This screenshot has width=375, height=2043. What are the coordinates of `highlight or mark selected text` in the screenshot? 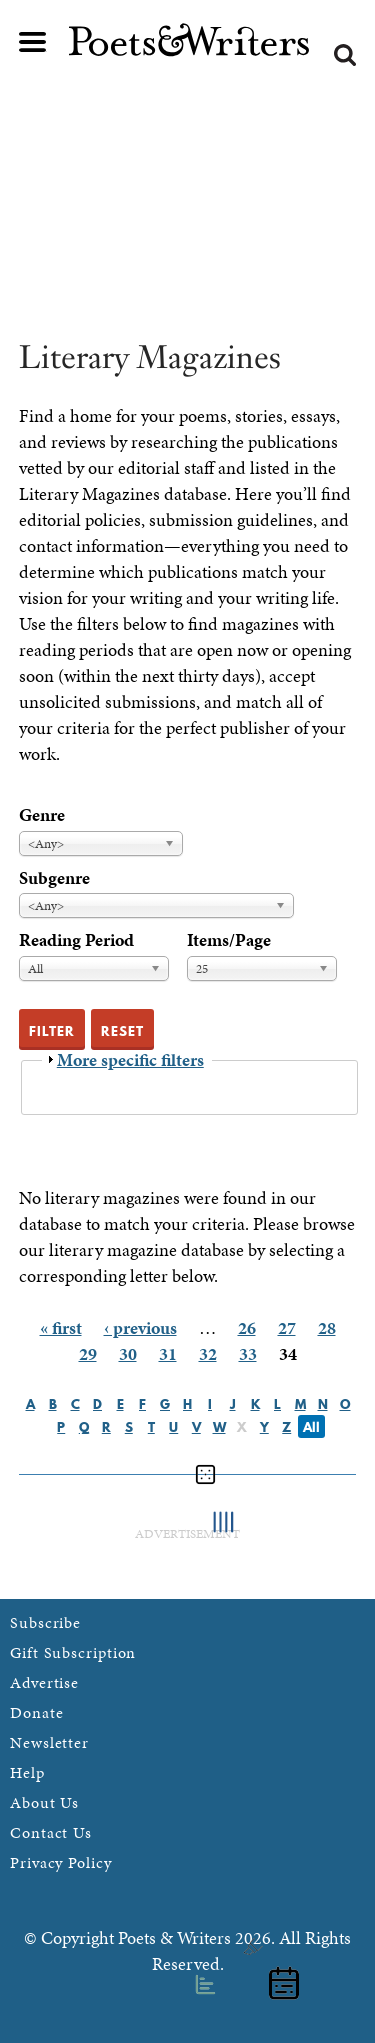 It's located at (252, 1947).